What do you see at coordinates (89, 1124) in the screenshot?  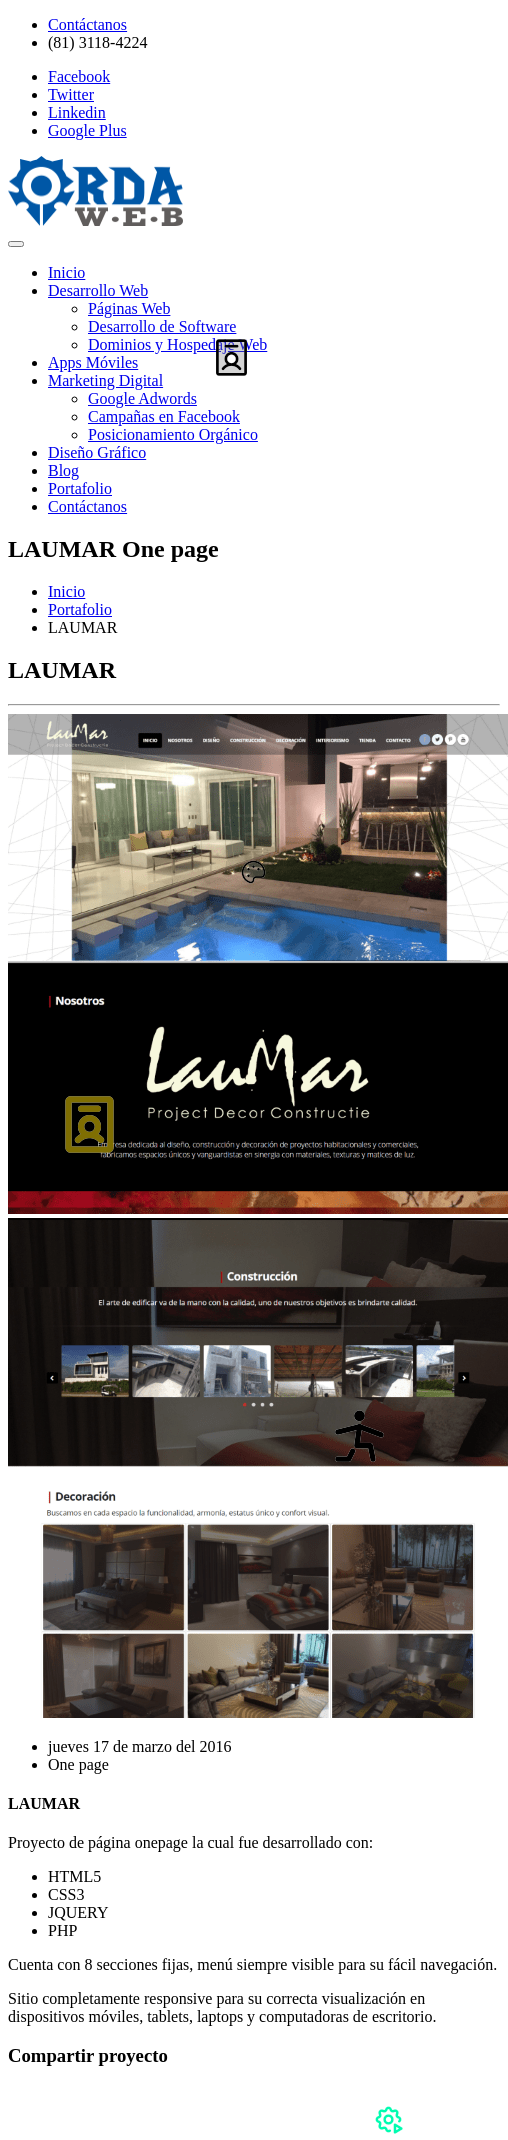 I see `view user profile or identity information` at bounding box center [89, 1124].